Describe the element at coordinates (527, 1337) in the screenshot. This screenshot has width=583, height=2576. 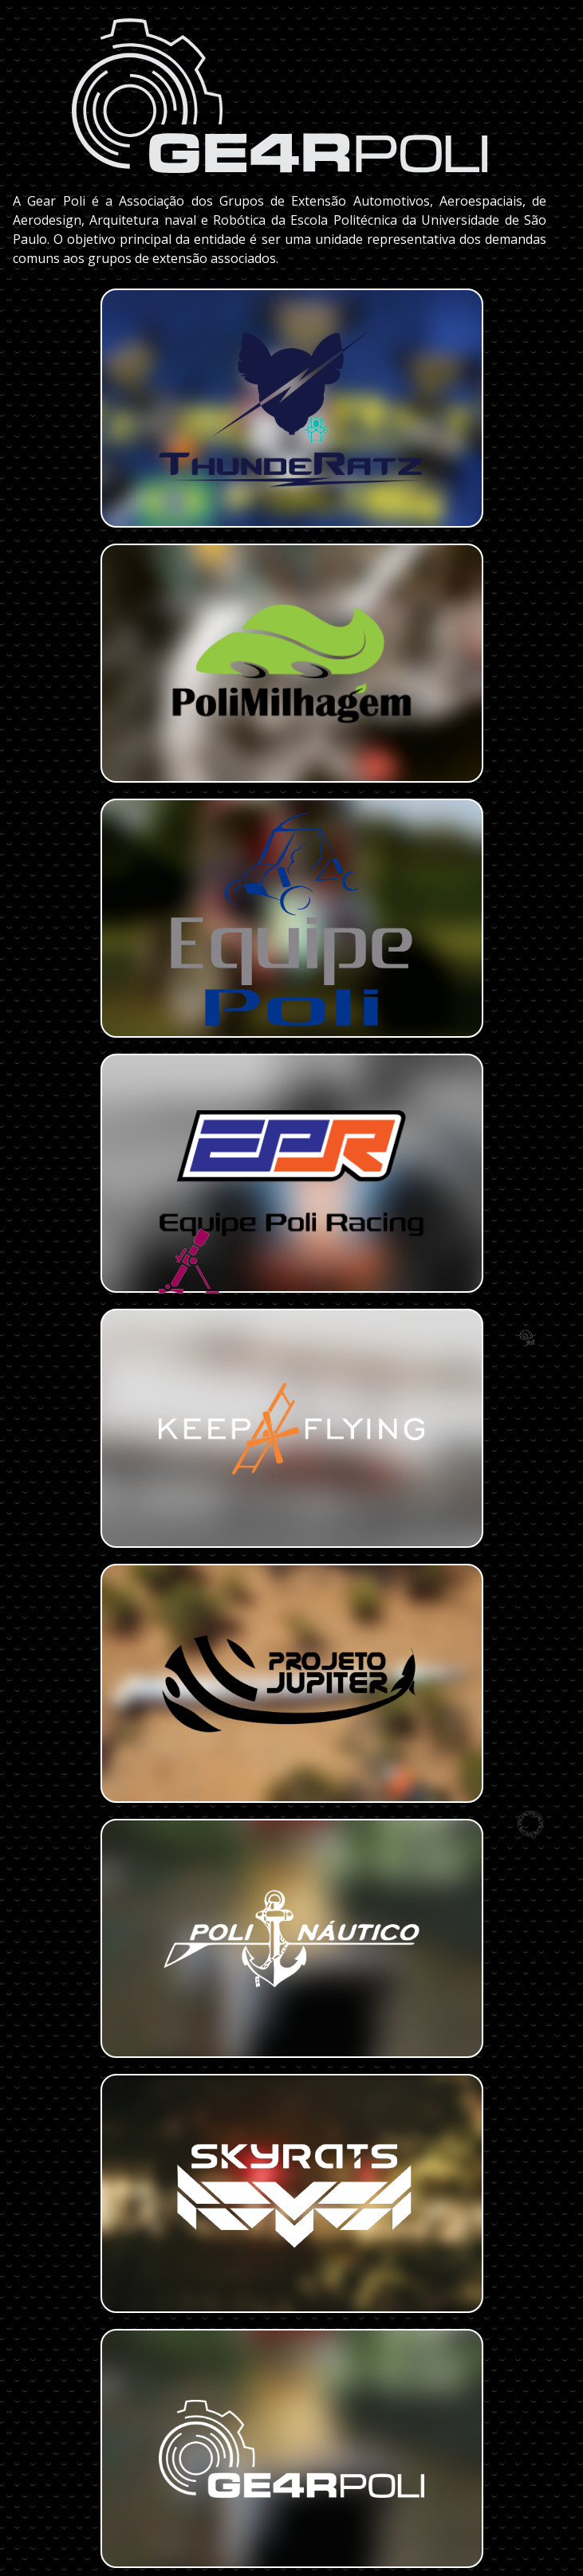
I see `fossil or paleontology category indicator` at that location.